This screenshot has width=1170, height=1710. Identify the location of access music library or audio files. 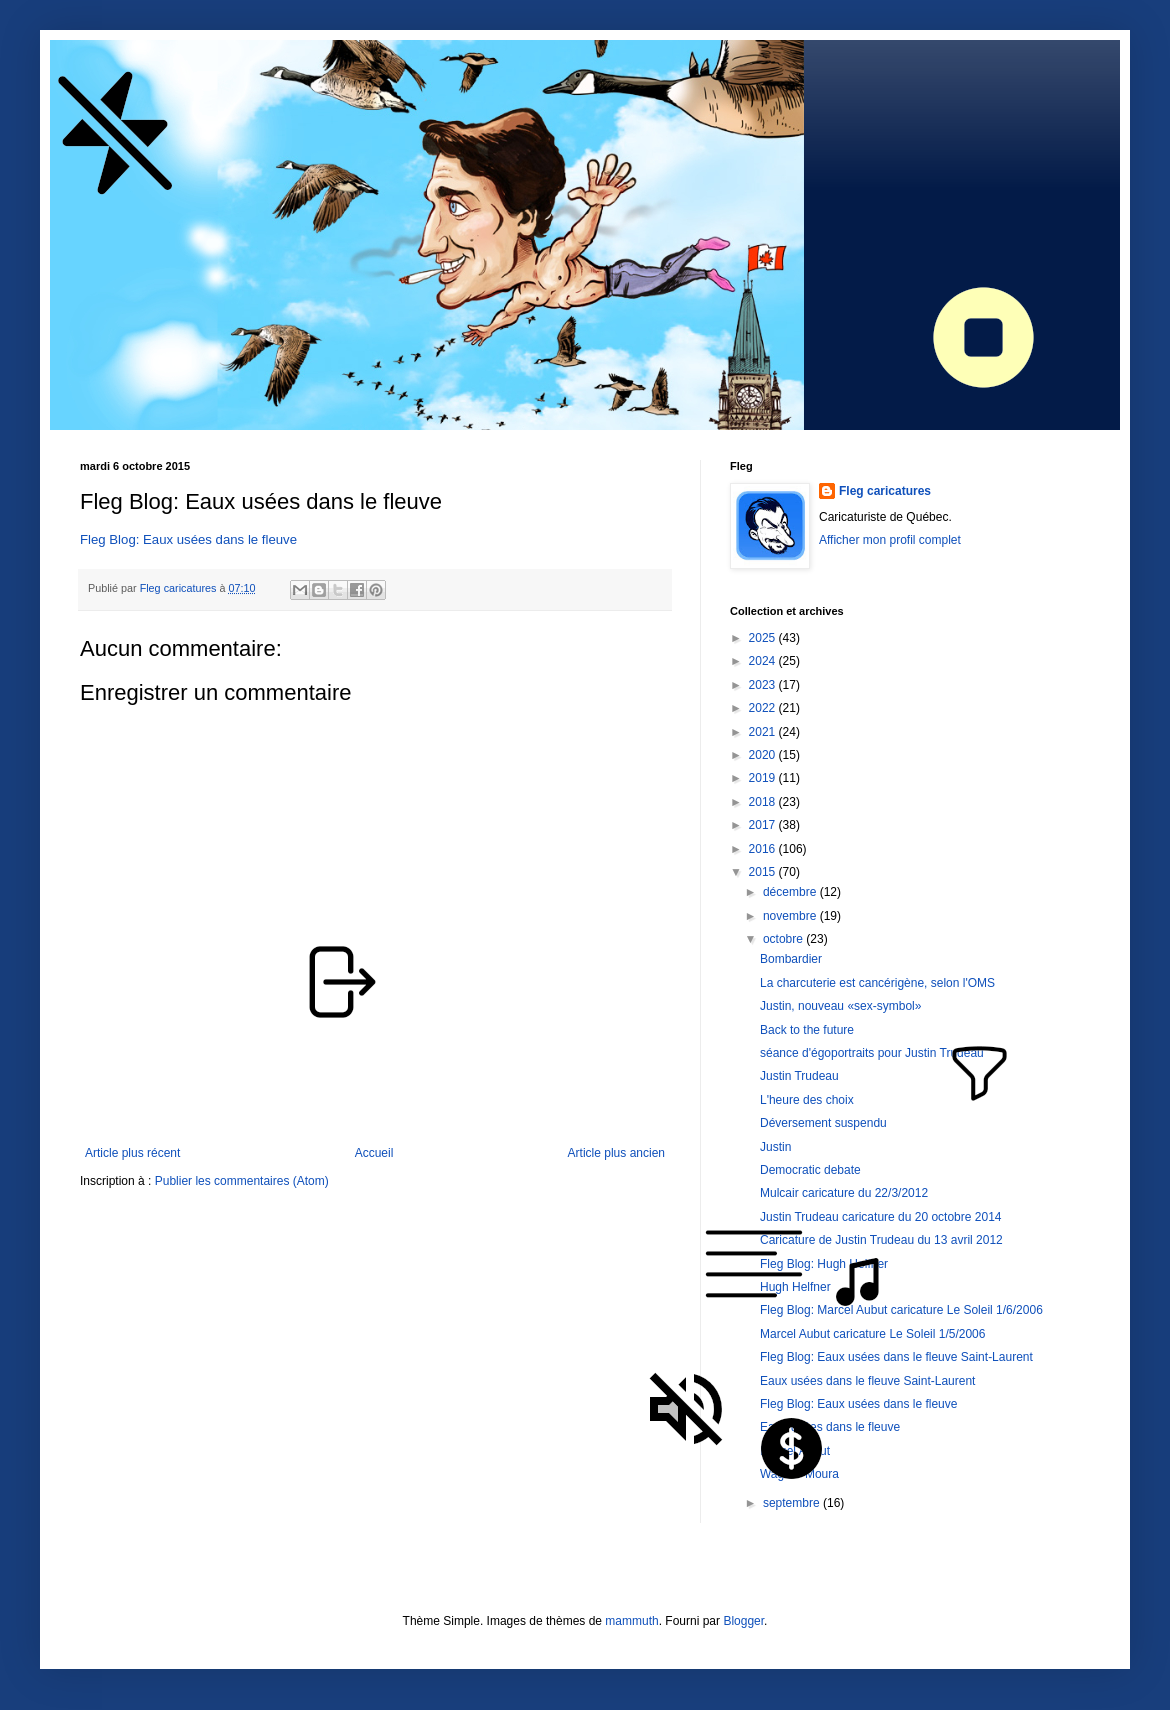
(860, 1282).